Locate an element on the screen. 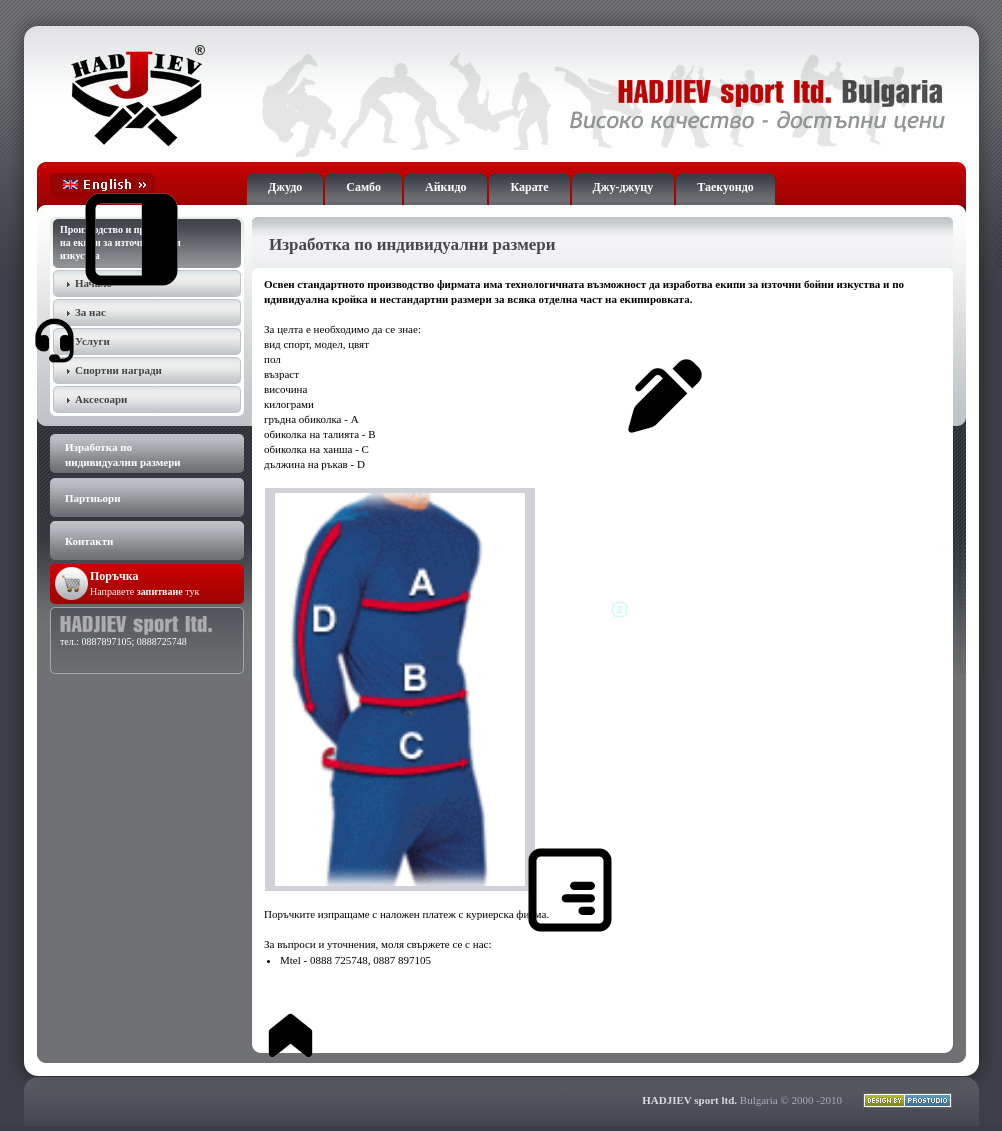 Image resolution: width=1002 pixels, height=1131 pixels. edit or modify content is located at coordinates (665, 396).